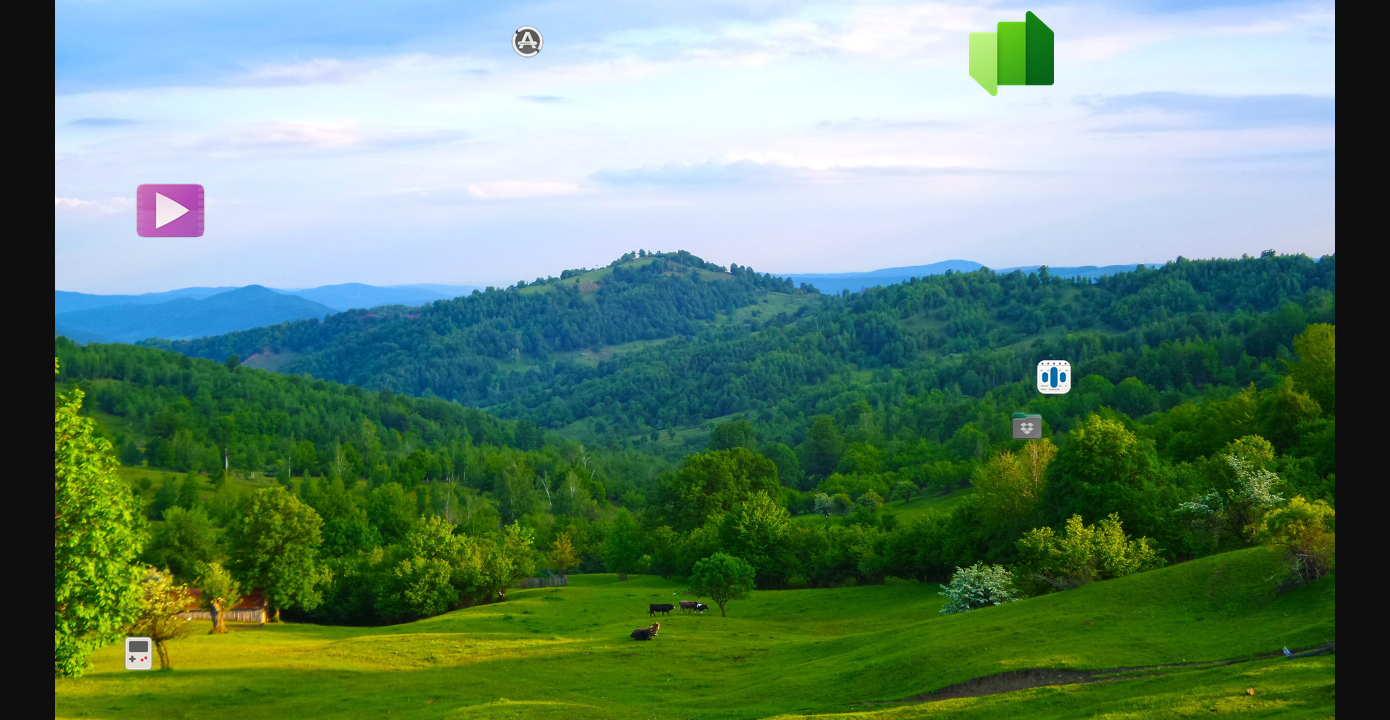 The height and width of the screenshot is (720, 1390). What do you see at coordinates (1011, 53) in the screenshot?
I see `open microsoft viva insights app` at bounding box center [1011, 53].